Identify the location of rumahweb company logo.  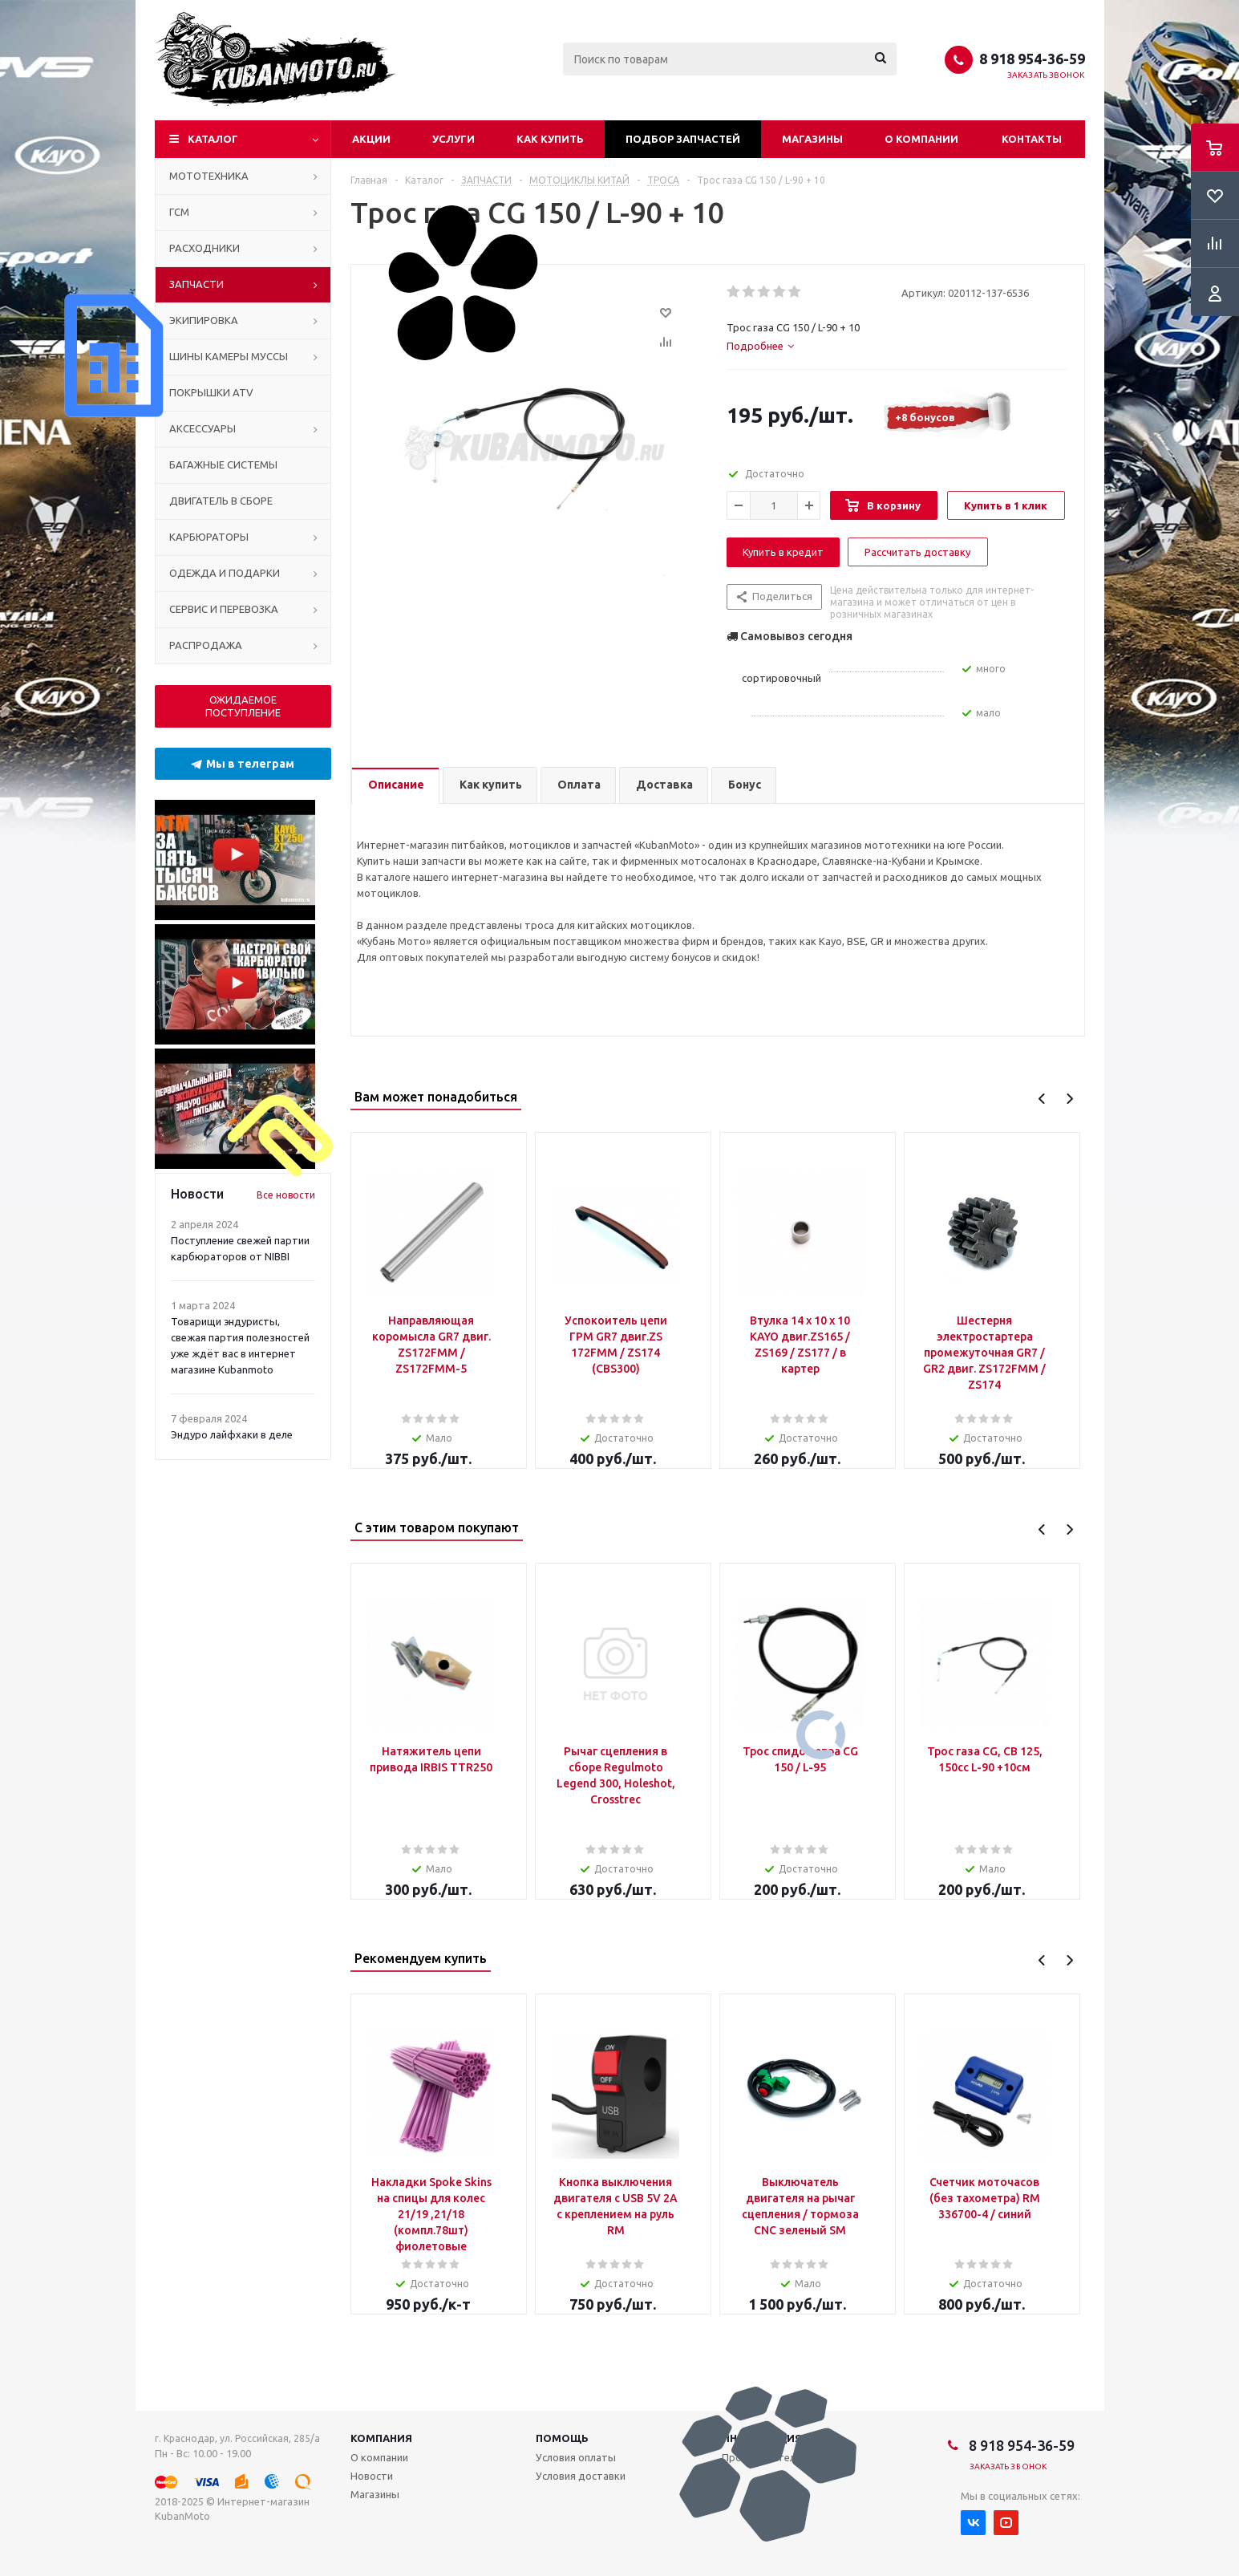
(280, 1135).